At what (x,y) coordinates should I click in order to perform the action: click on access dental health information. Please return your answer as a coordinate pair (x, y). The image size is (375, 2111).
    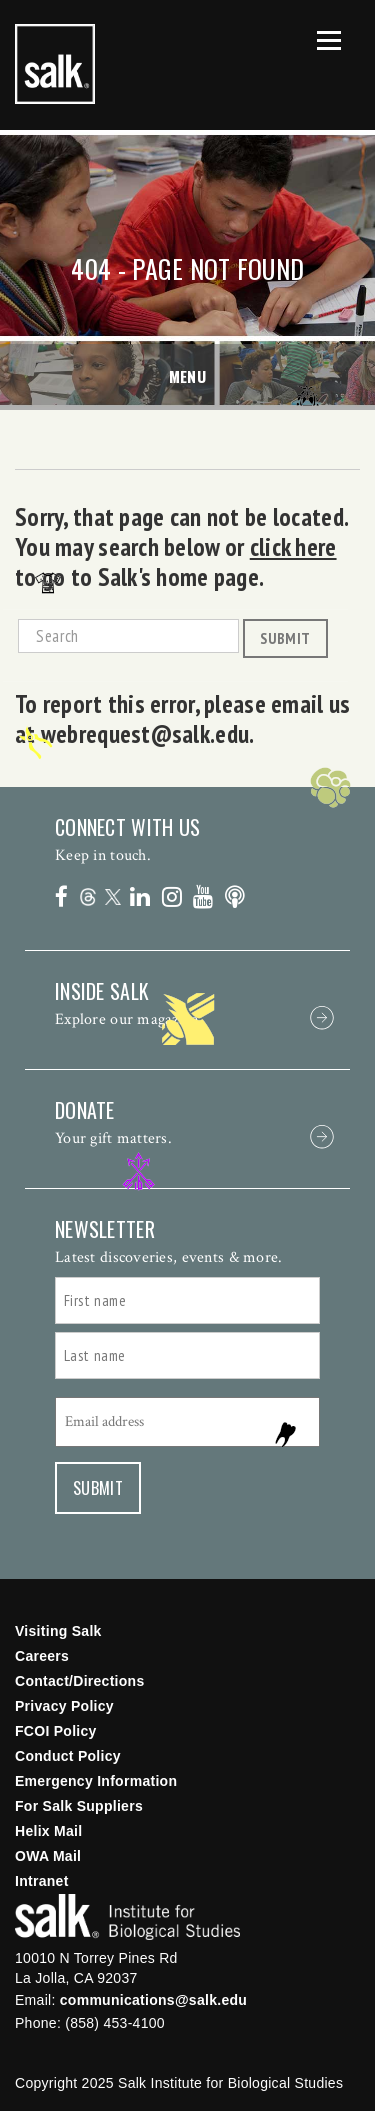
    Looking at the image, I should click on (285, 1434).